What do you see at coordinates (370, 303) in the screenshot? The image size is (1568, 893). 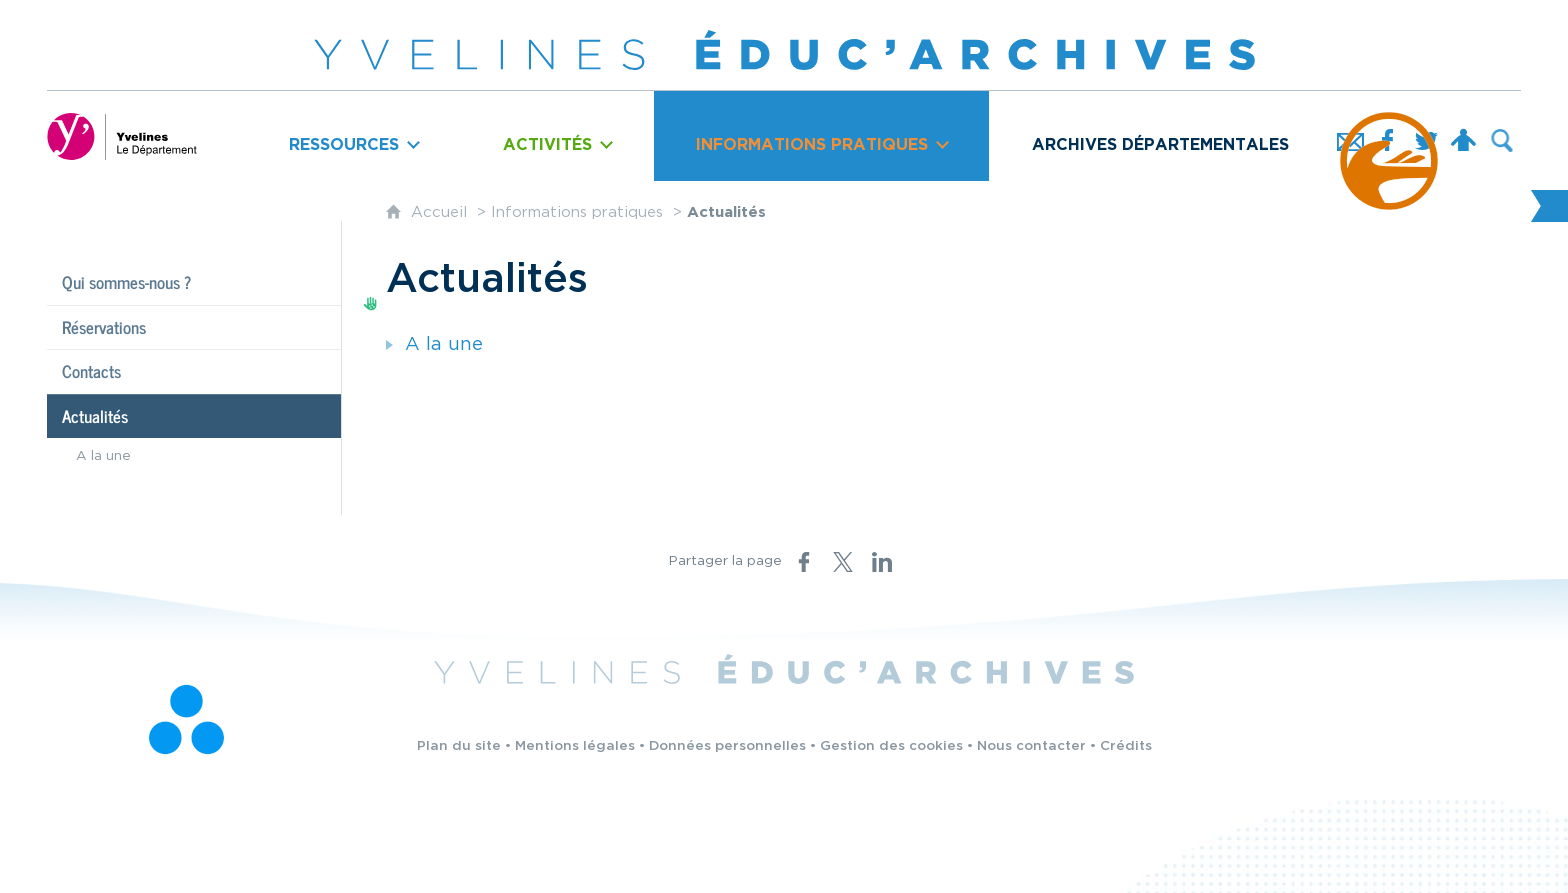 I see `indicates a skin condition or allergy warning` at bounding box center [370, 303].